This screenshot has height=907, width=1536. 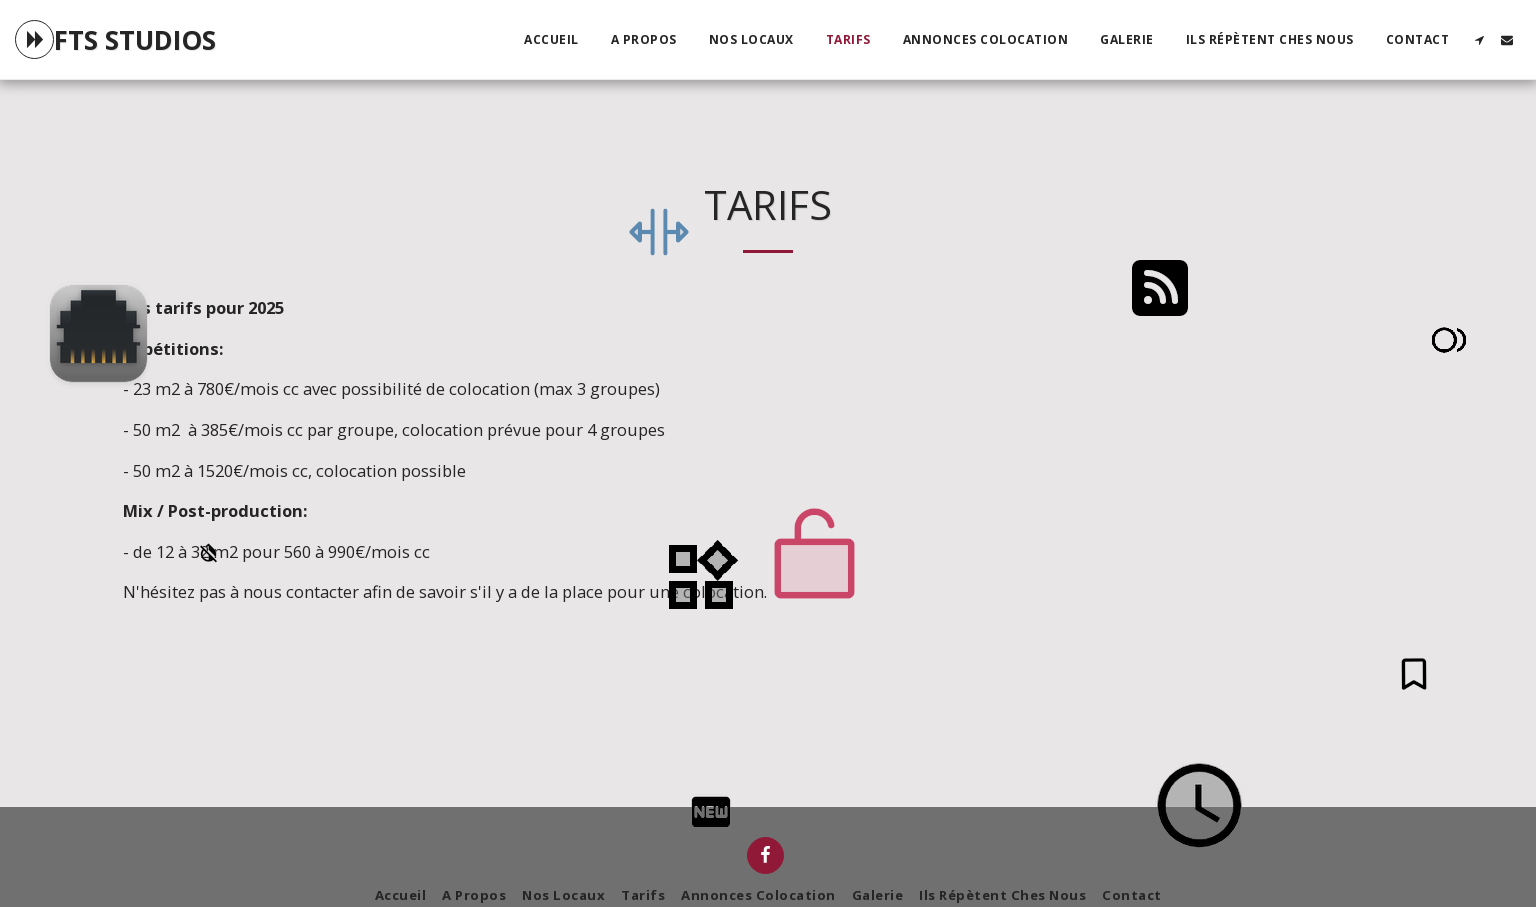 I want to click on split view horizontally, so click(x=659, y=232).